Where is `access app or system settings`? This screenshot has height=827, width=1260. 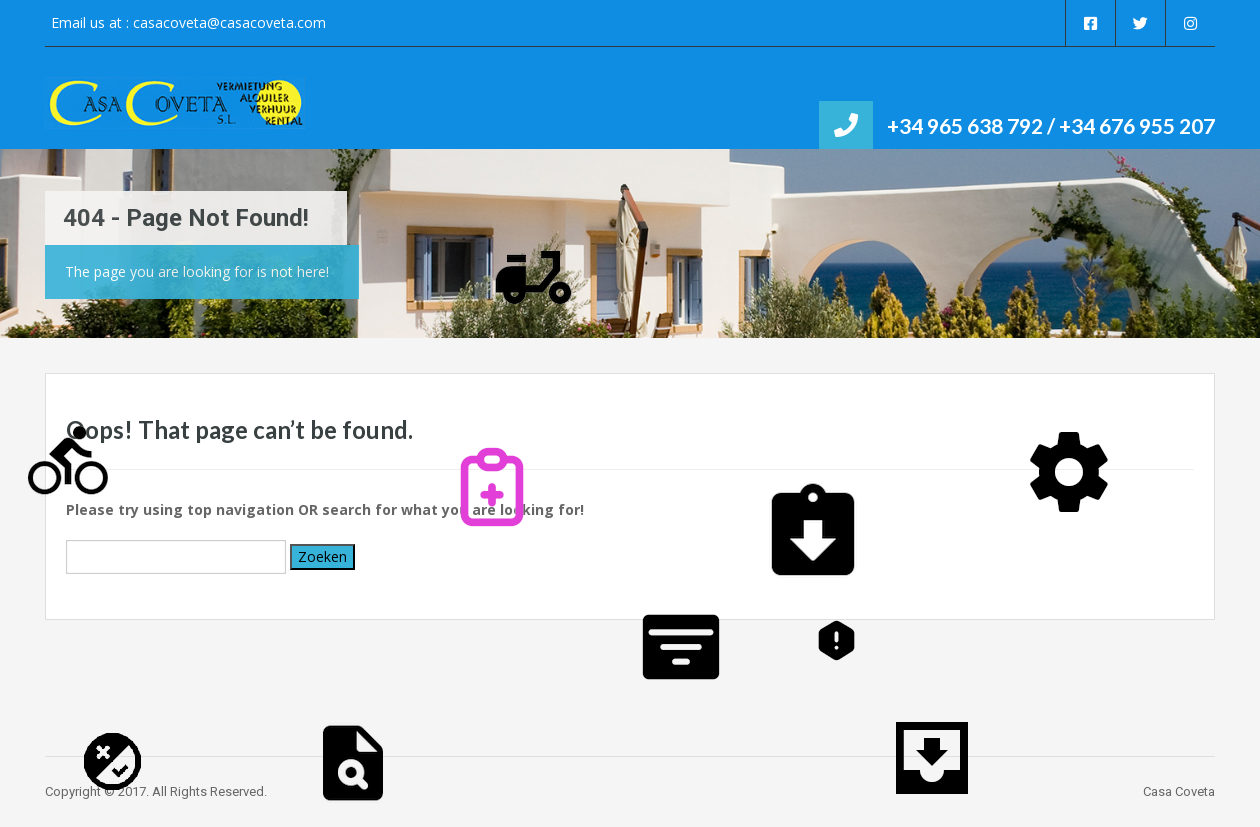
access app or system settings is located at coordinates (1069, 472).